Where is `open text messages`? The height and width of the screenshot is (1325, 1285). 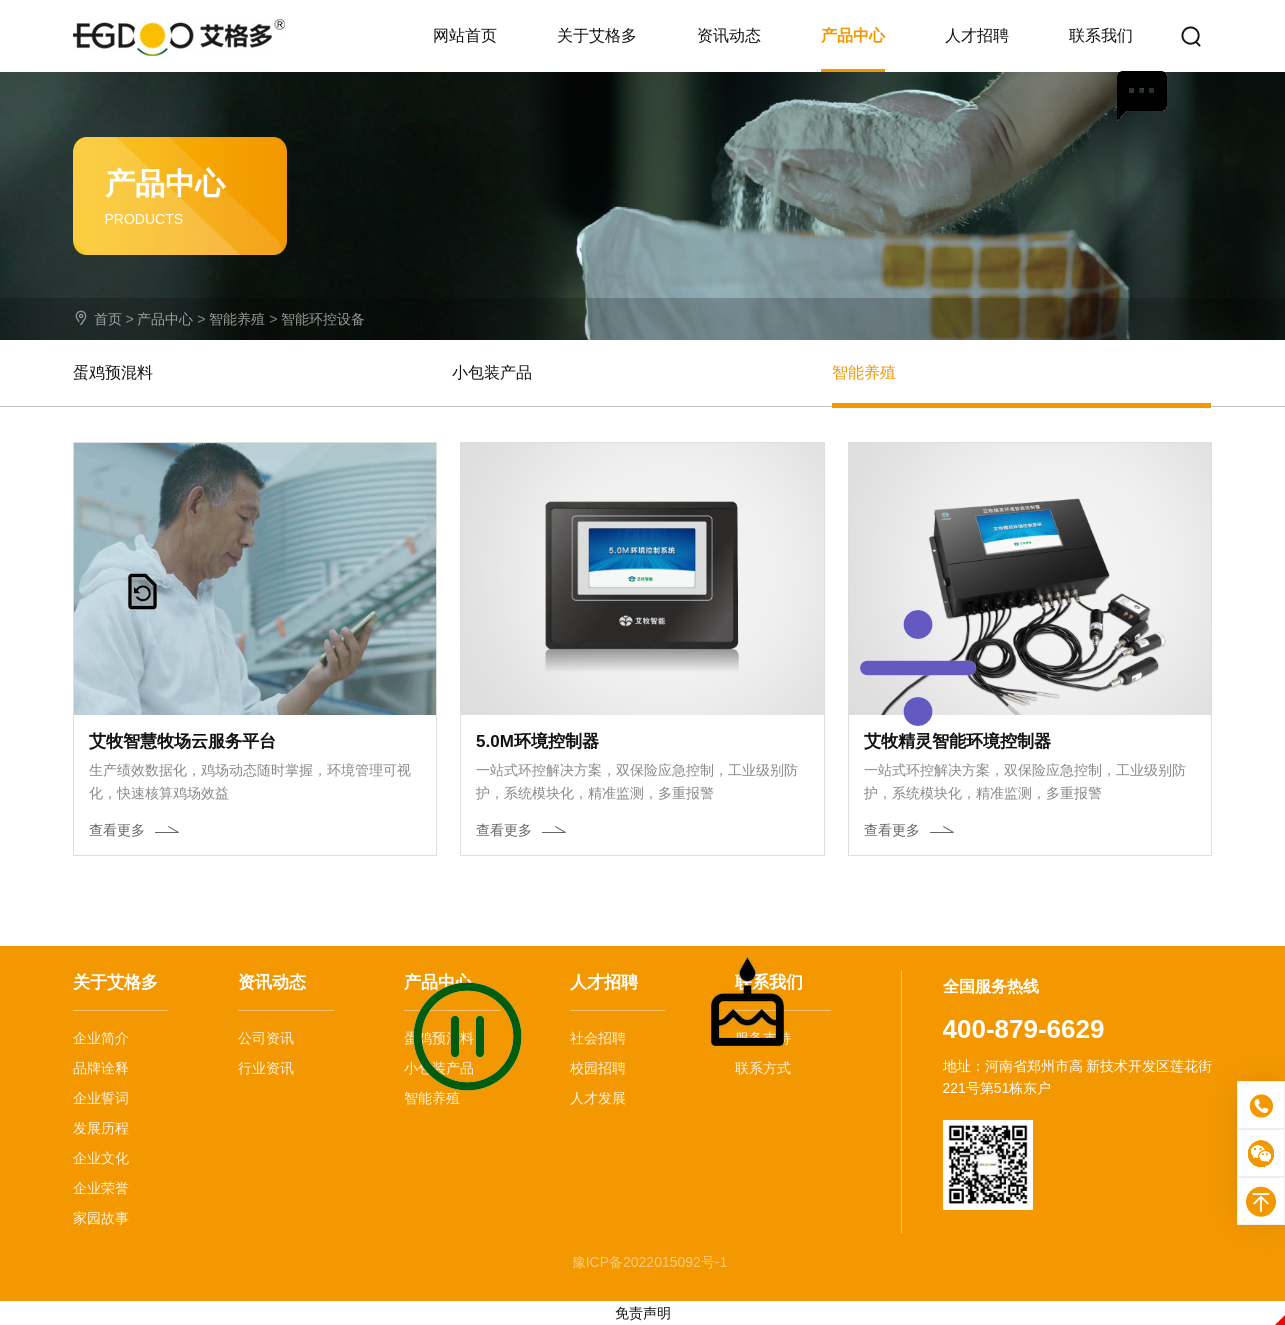 open text messages is located at coordinates (1142, 96).